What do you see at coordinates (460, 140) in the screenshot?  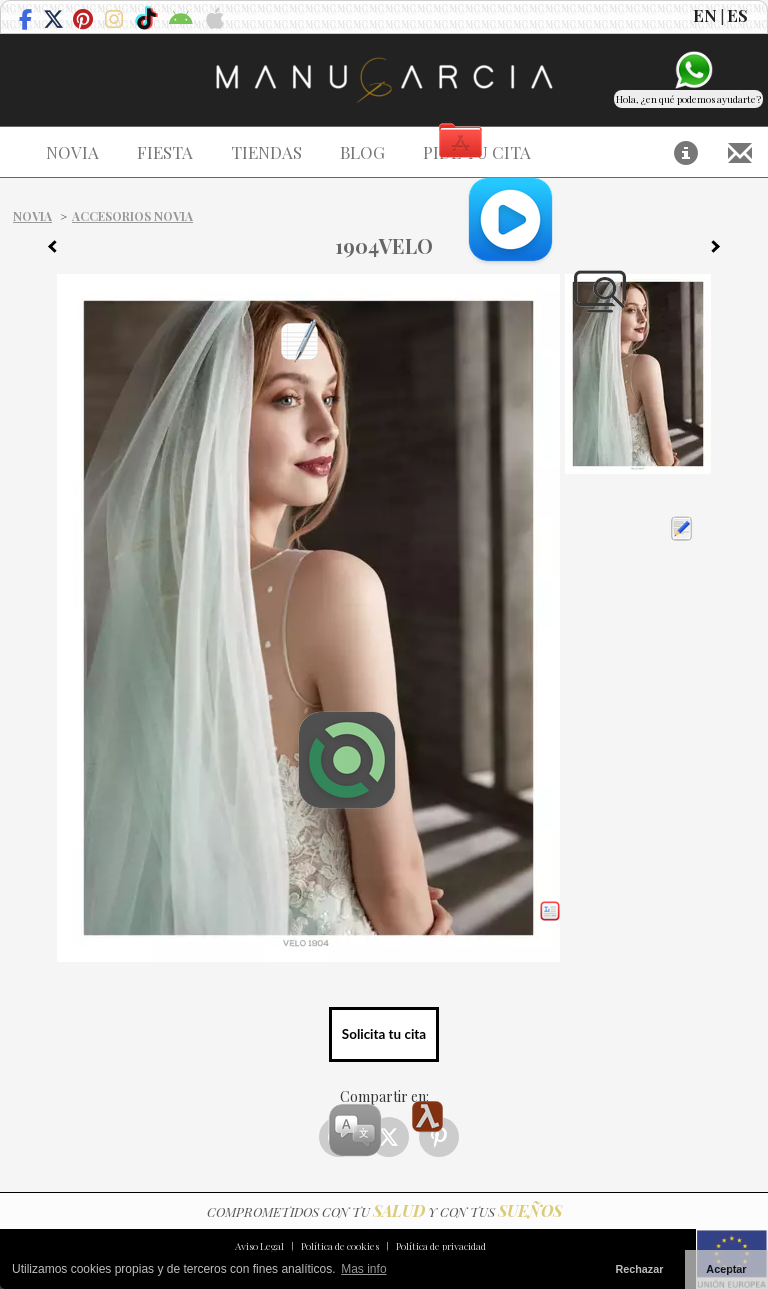 I see `open templates folder` at bounding box center [460, 140].